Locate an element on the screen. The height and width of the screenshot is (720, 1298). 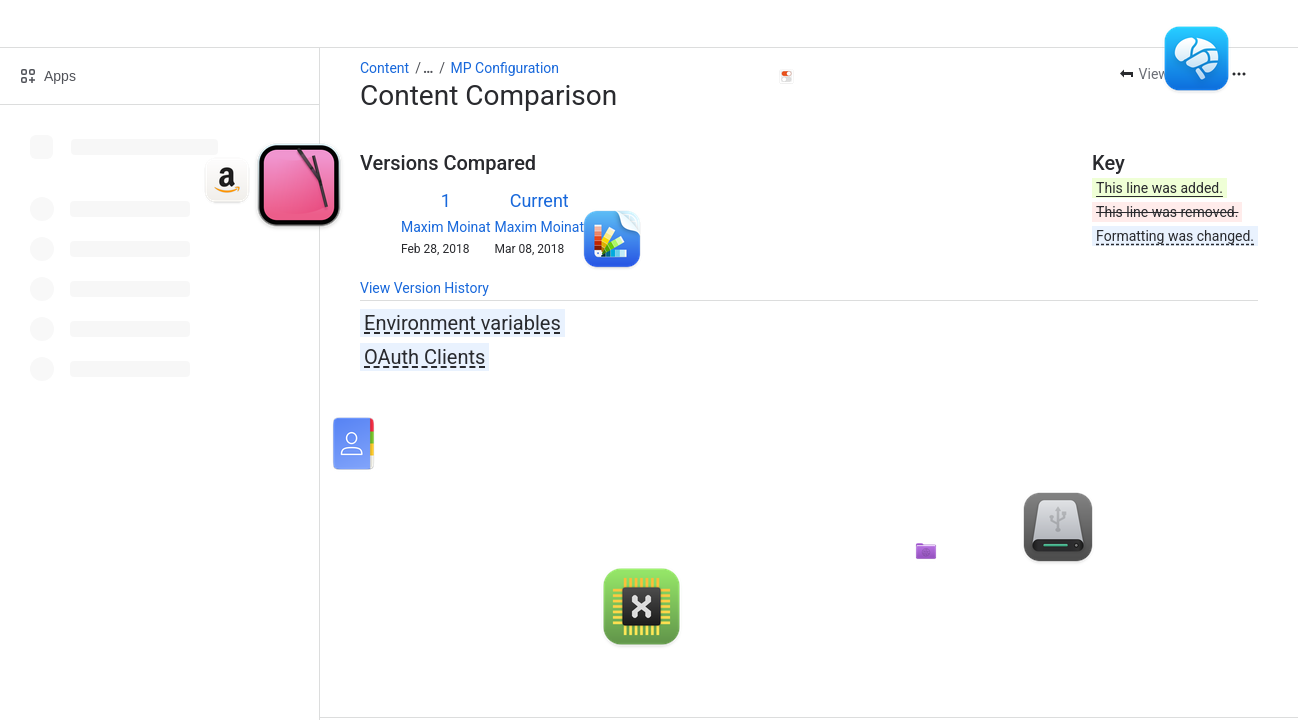
open the Amazon shopping app is located at coordinates (227, 180).